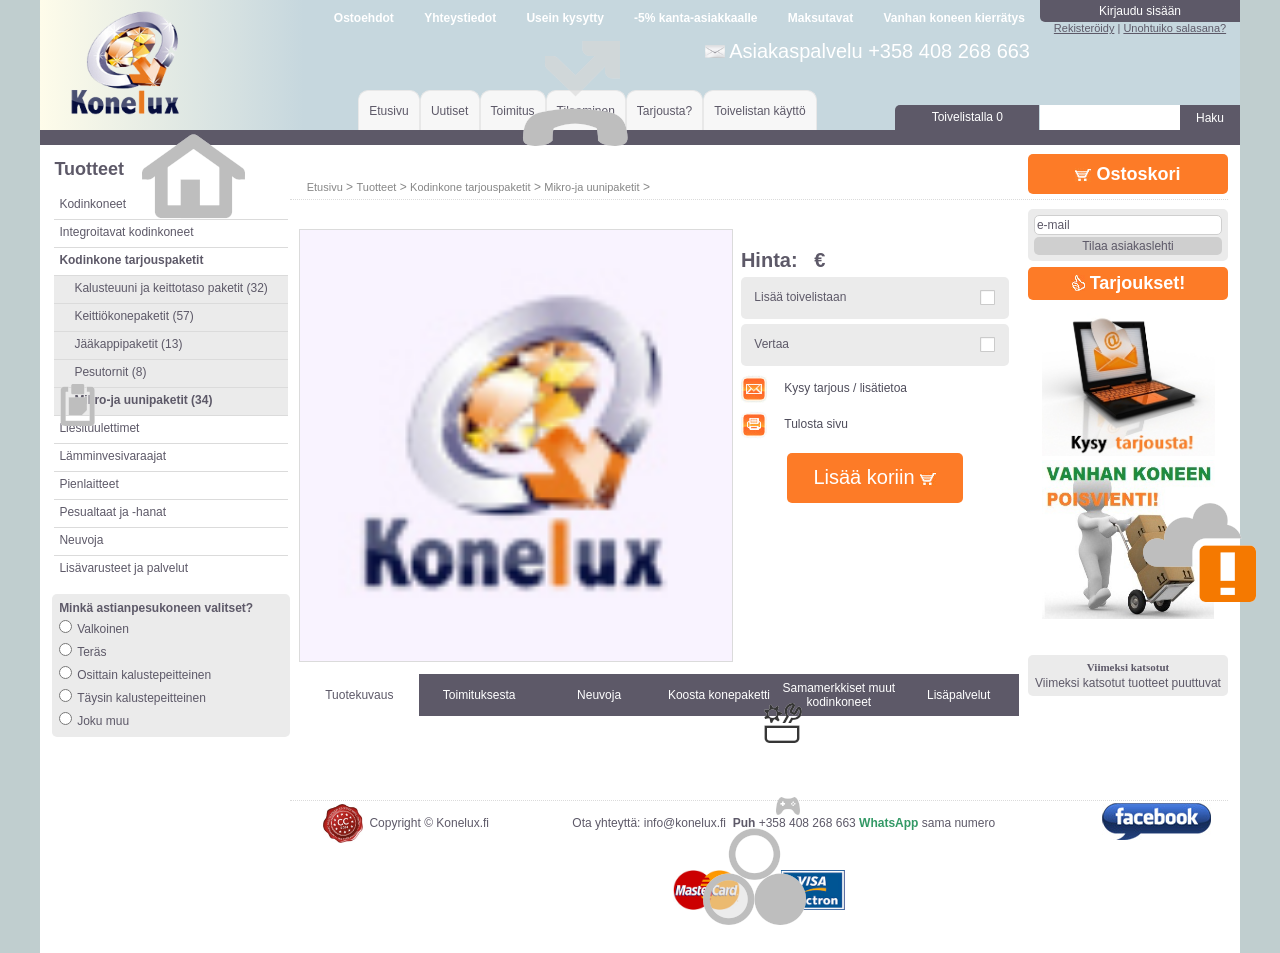 This screenshot has width=1280, height=953. What do you see at coordinates (79, 405) in the screenshot?
I see `paste content from clipboard` at bounding box center [79, 405].